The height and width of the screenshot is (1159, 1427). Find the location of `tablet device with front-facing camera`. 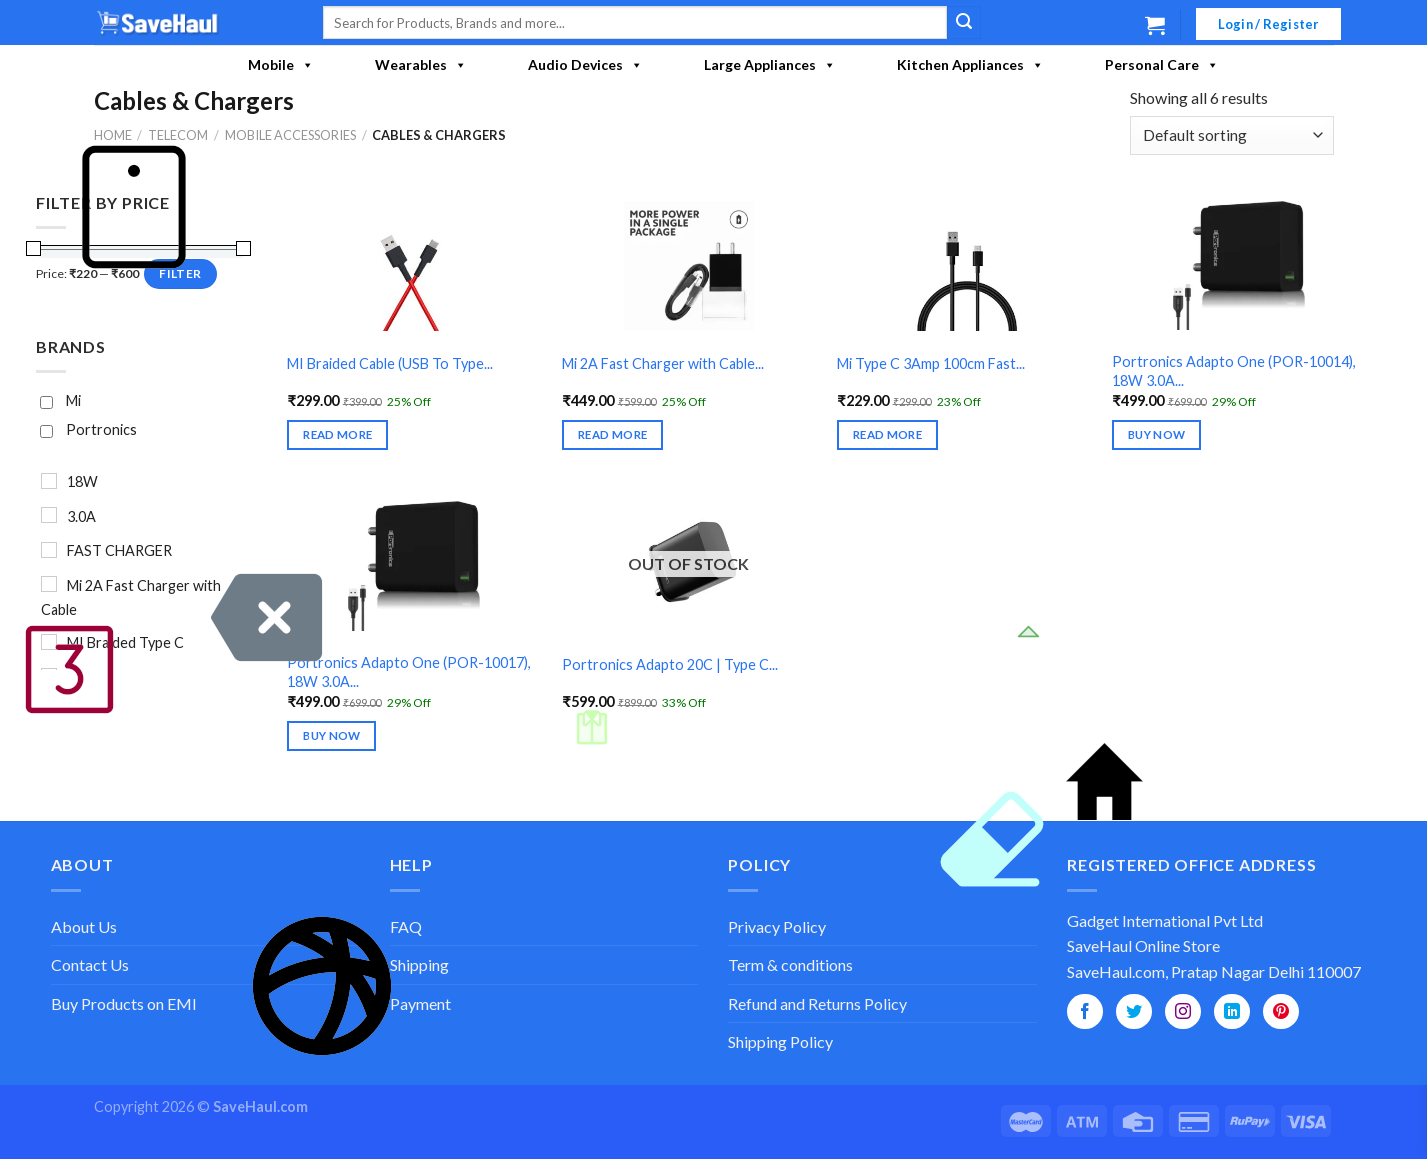

tablet device with front-facing camera is located at coordinates (134, 207).